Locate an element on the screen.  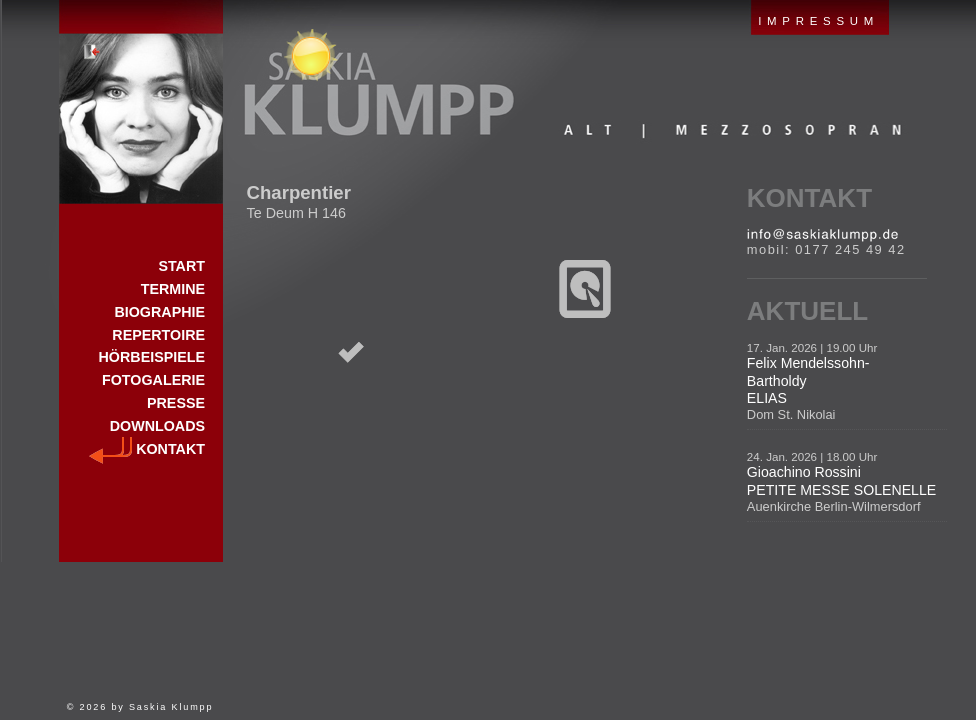
access system hard drive is located at coordinates (585, 289).